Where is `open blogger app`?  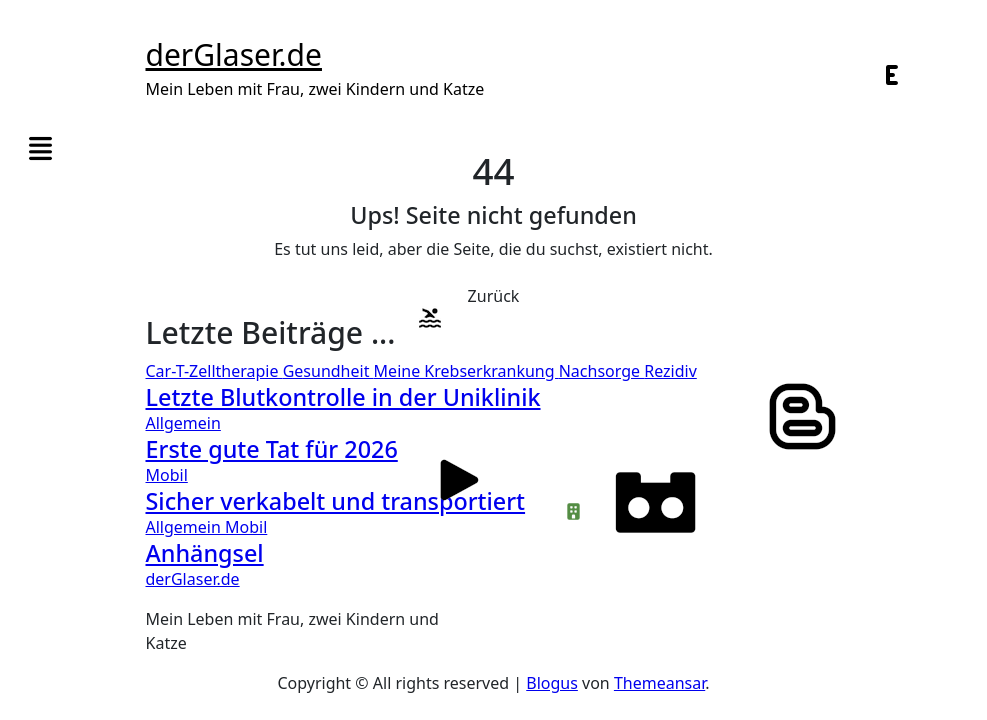
open blogger app is located at coordinates (802, 416).